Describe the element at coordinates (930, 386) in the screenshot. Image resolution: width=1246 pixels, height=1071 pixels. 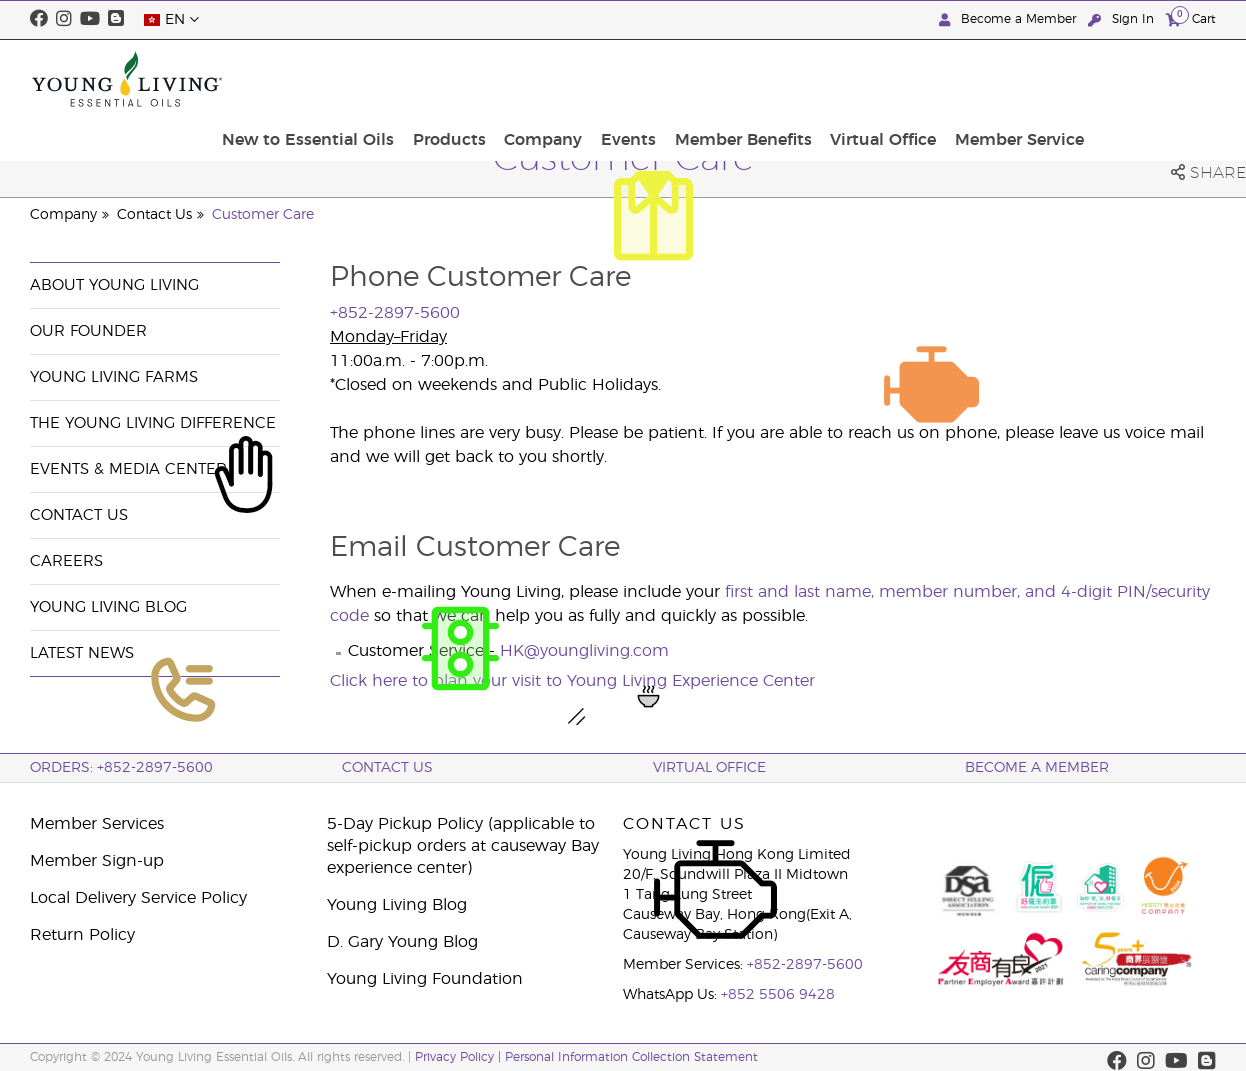
I see `access engine or vehicle diagnostics` at that location.